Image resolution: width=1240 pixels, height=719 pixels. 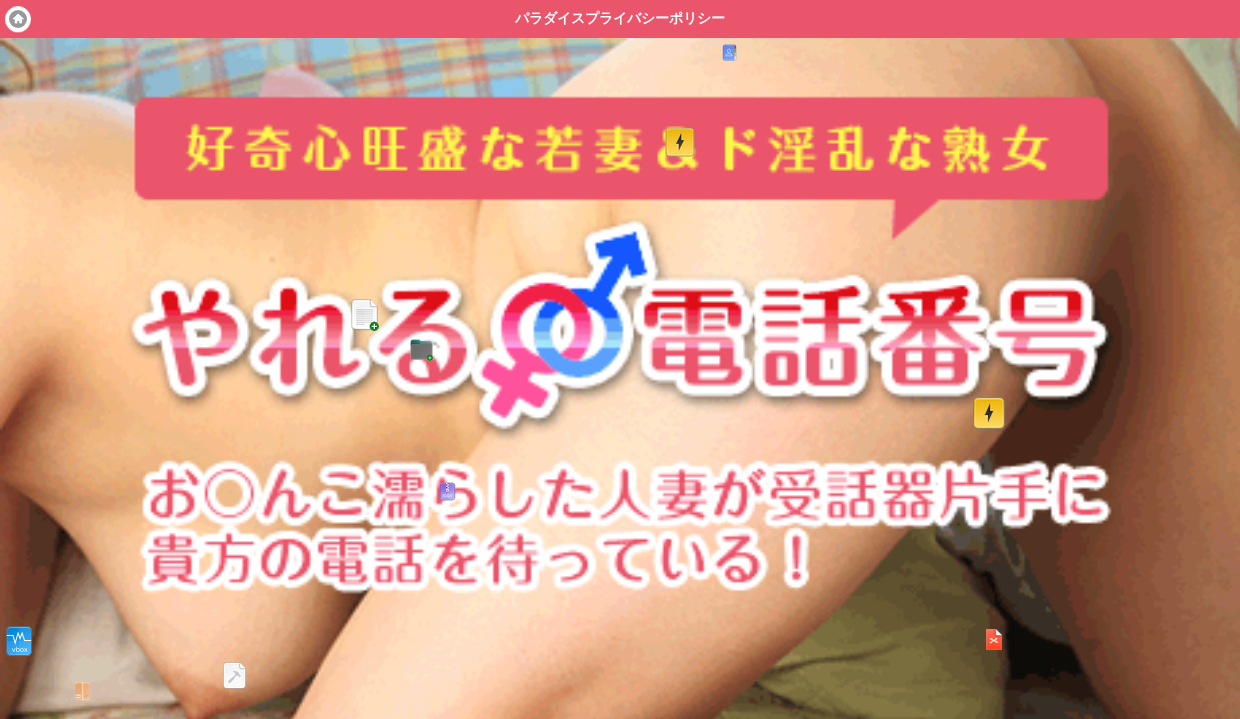 What do you see at coordinates (82, 691) in the screenshot?
I see `compressed or archived file type indicator` at bounding box center [82, 691].